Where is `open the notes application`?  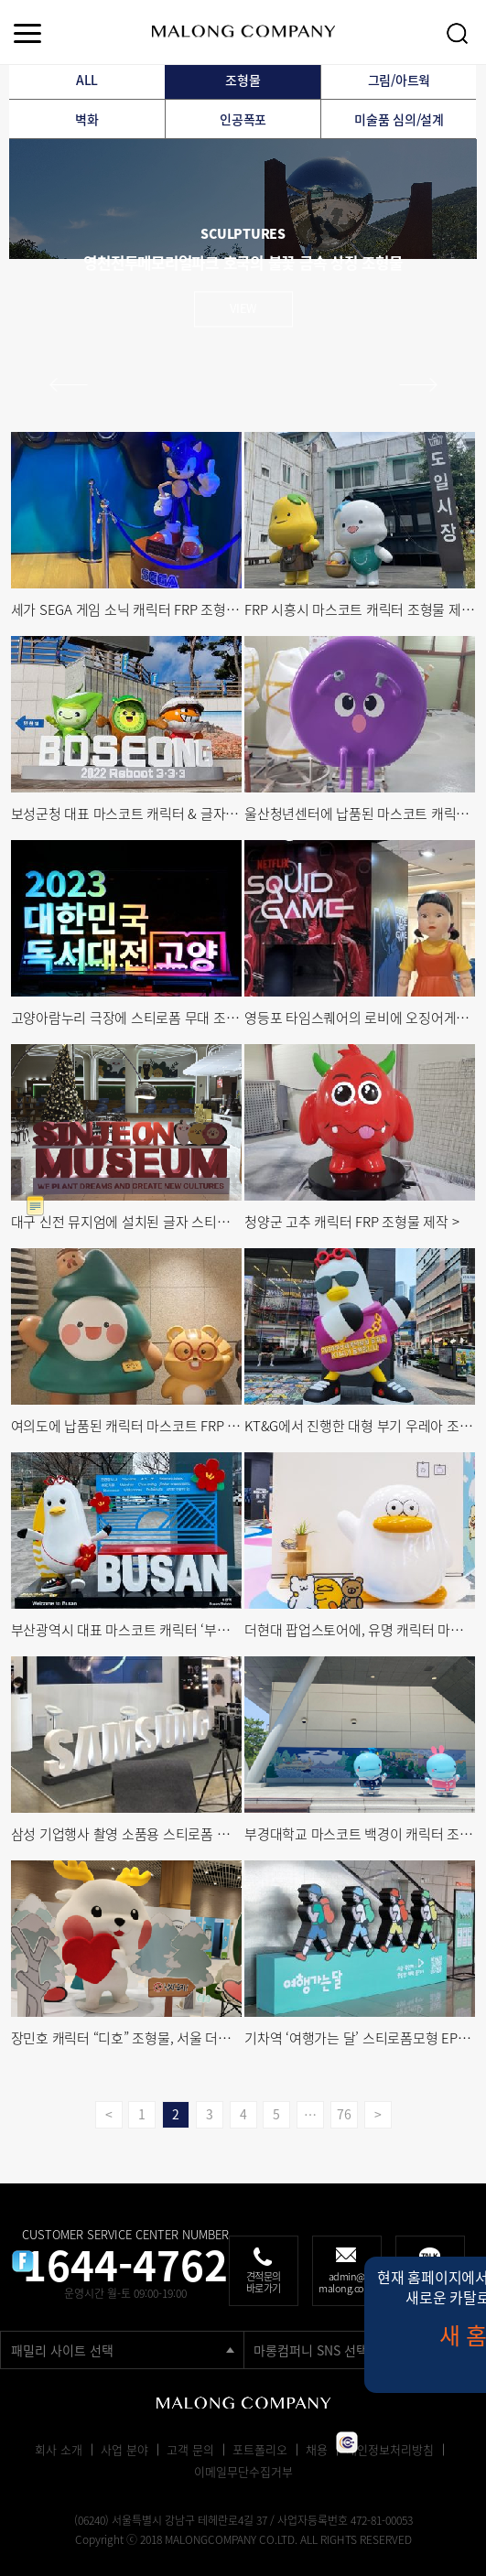 open the notes application is located at coordinates (35, 1205).